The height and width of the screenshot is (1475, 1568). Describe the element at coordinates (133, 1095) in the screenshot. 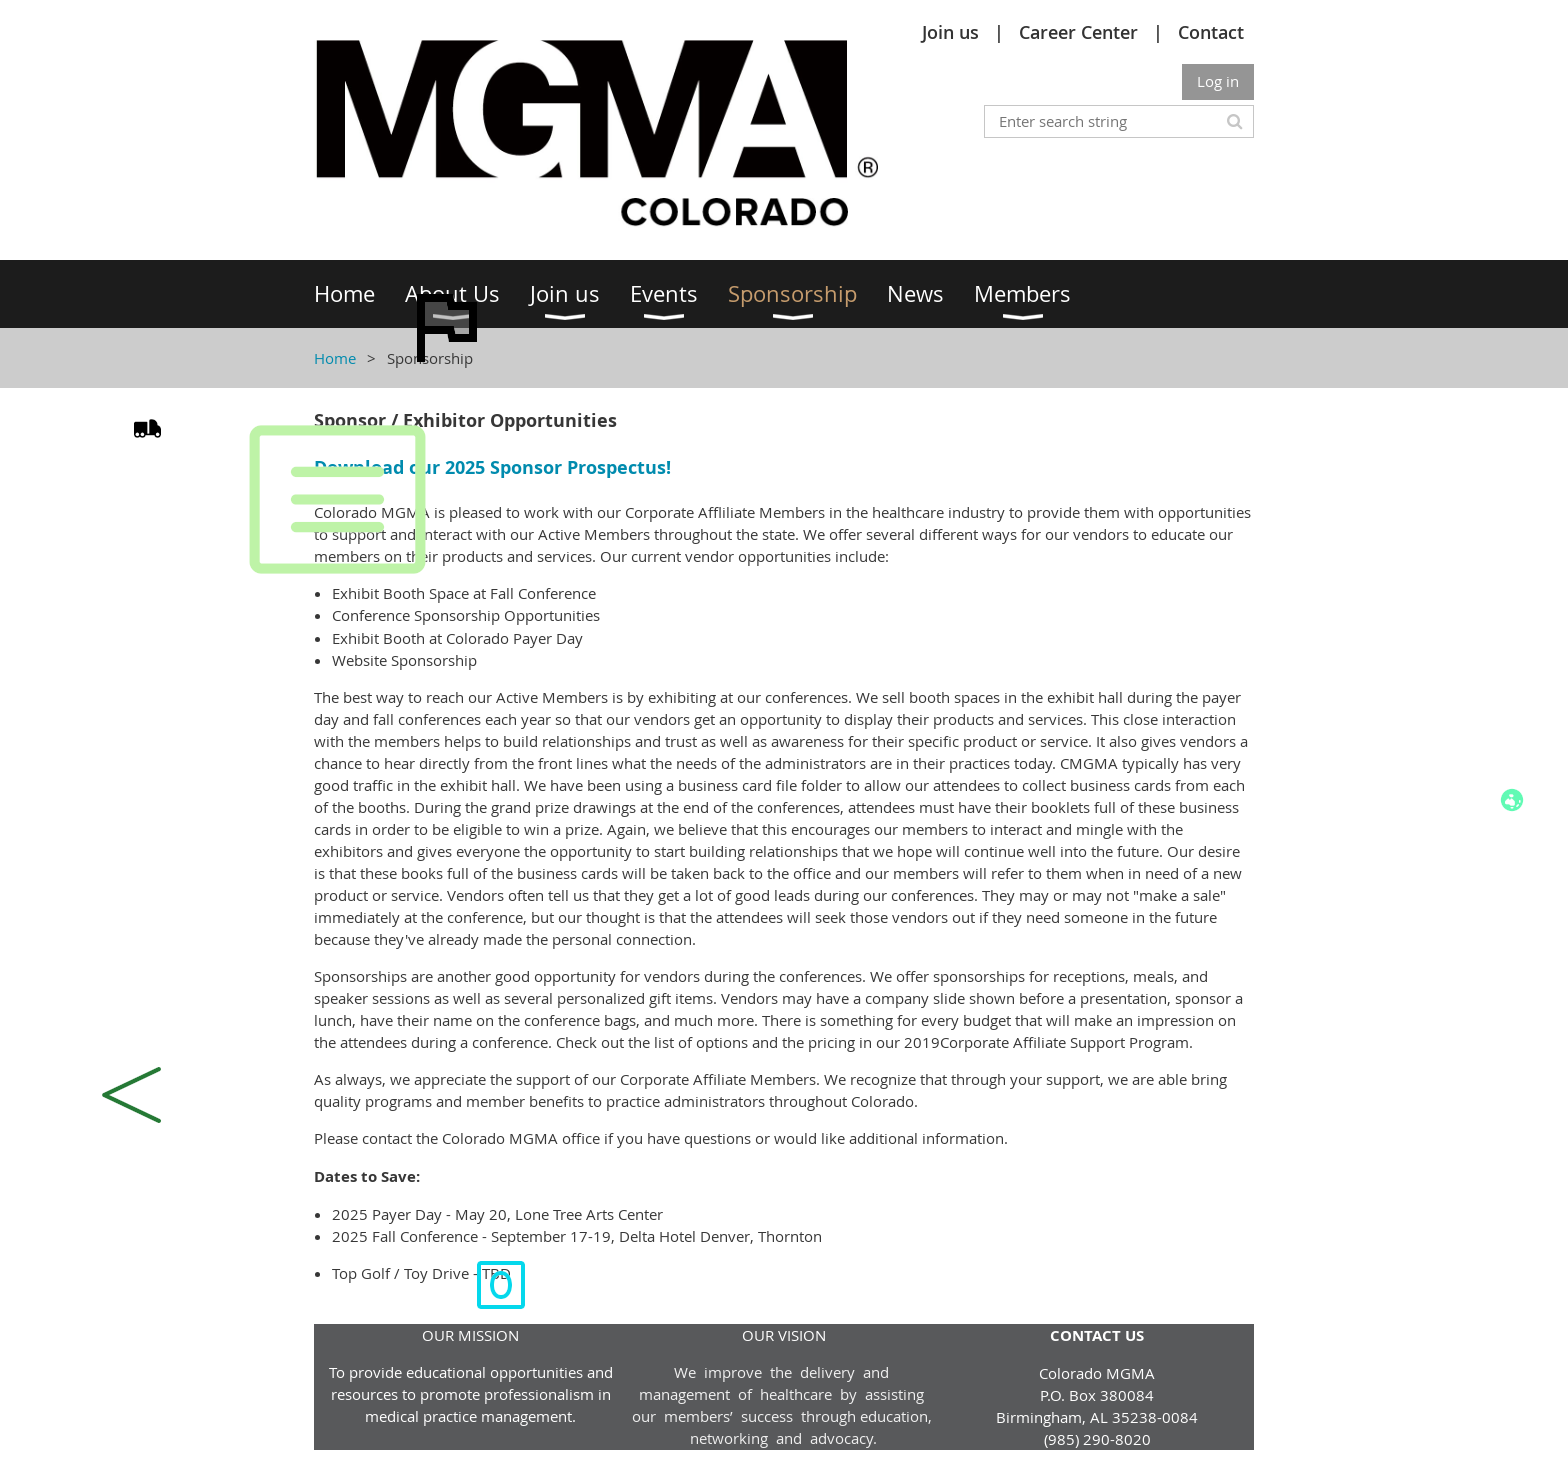

I see `go back to the previous screen` at that location.